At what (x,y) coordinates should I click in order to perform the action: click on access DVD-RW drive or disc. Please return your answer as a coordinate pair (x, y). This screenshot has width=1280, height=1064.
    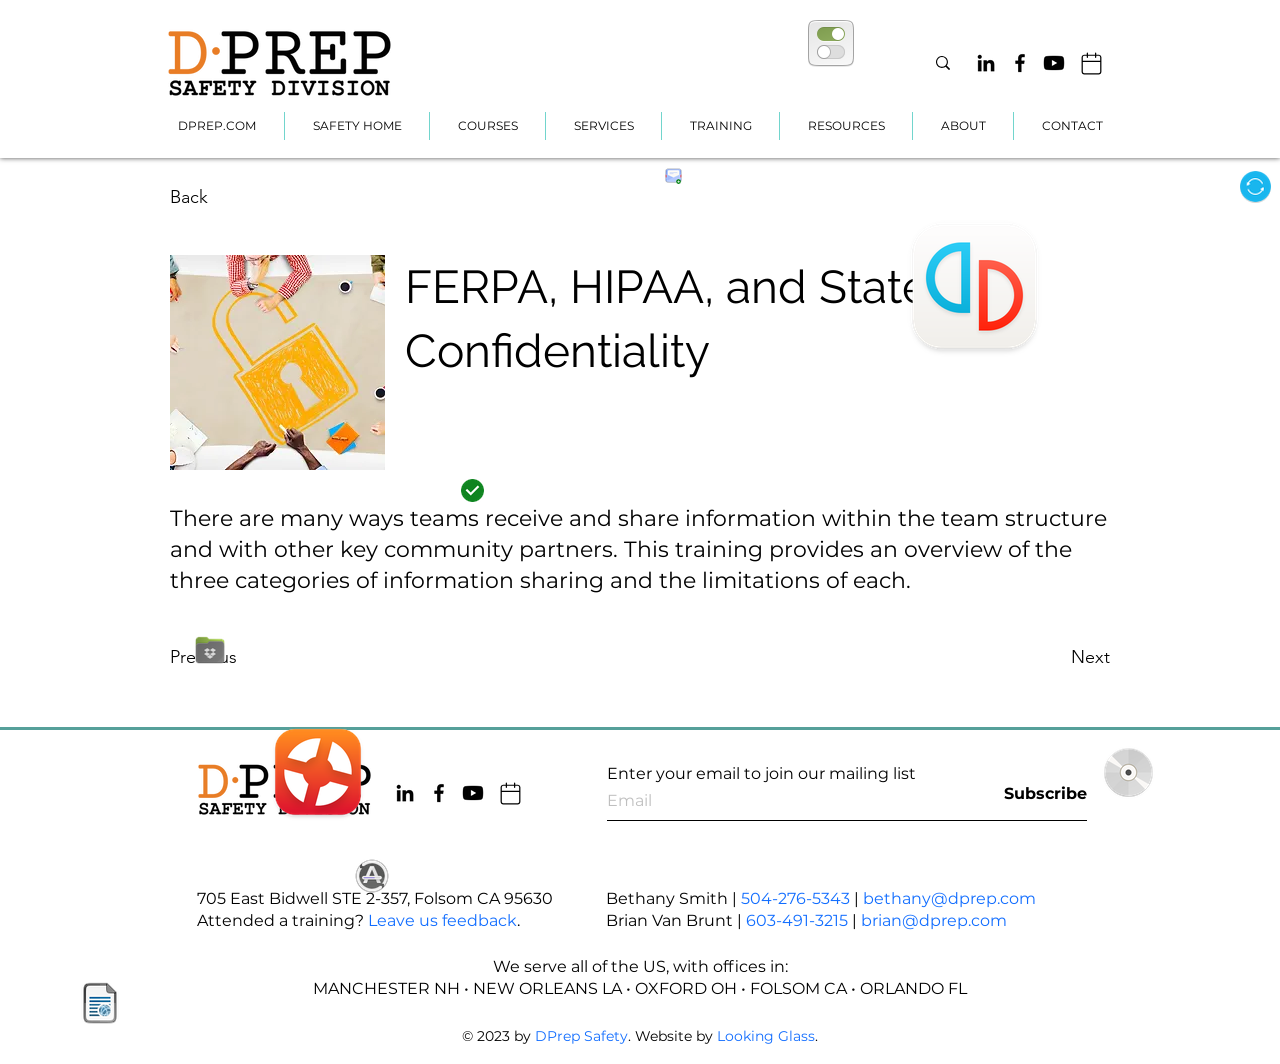
    Looking at the image, I should click on (1128, 772).